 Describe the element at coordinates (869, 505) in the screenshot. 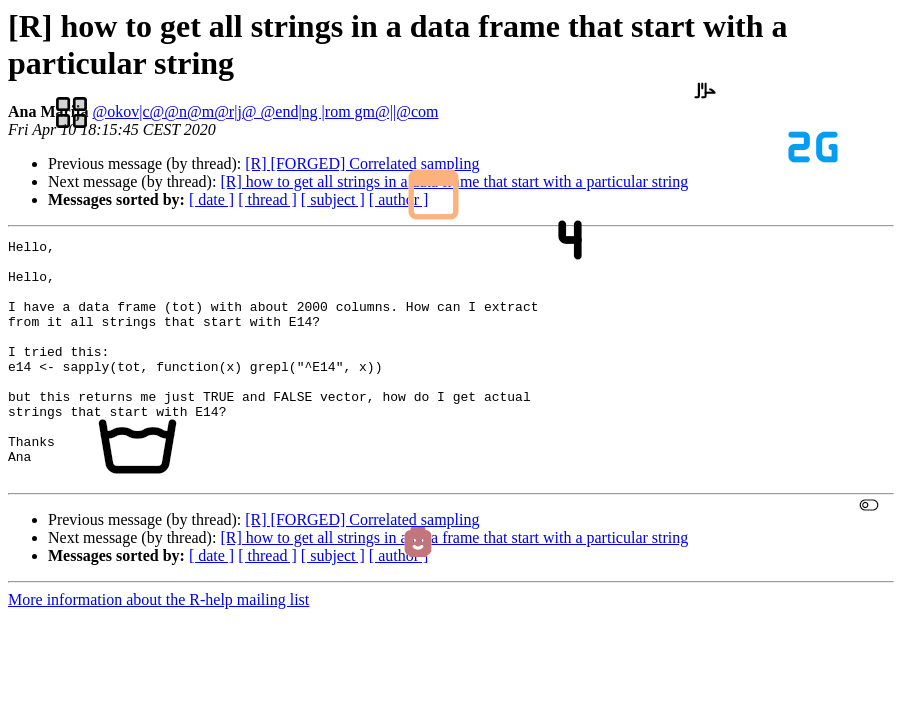

I see `toggle switch in off position` at that location.